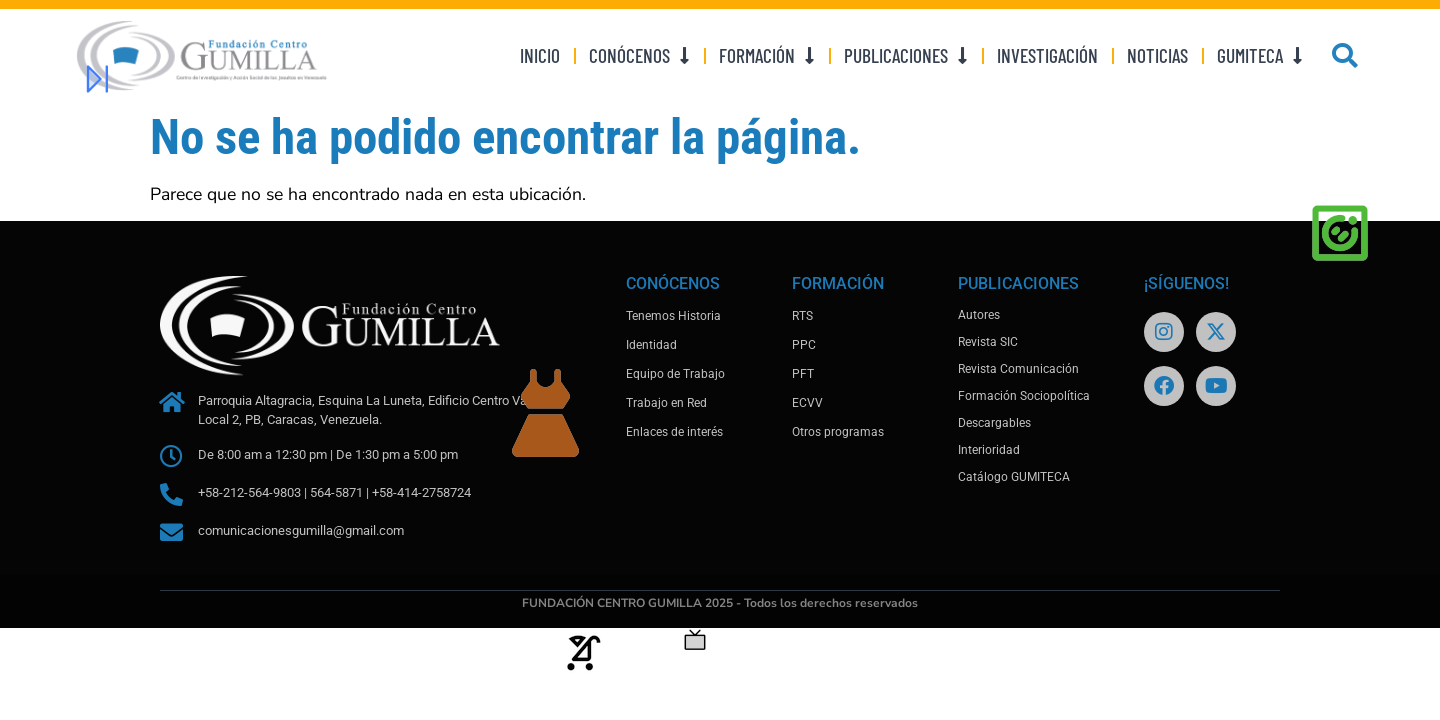 This screenshot has height=720, width=1440. I want to click on access TV or video streaming features, so click(695, 641).